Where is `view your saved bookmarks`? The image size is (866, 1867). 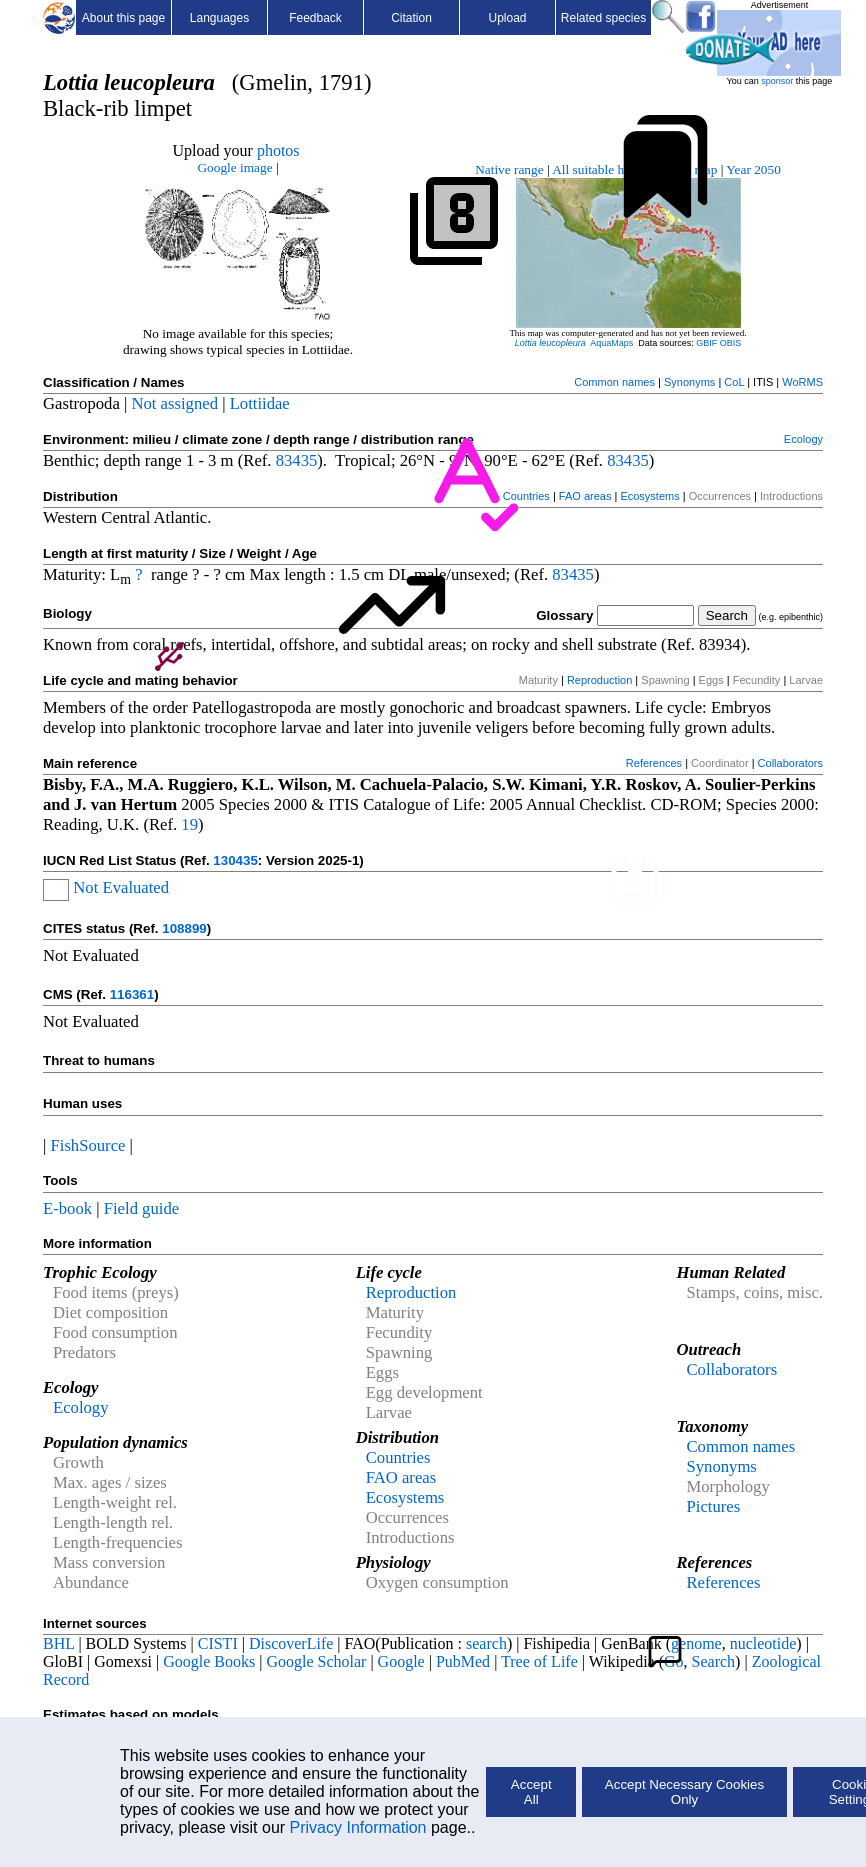
view your saved bookmarks is located at coordinates (665, 166).